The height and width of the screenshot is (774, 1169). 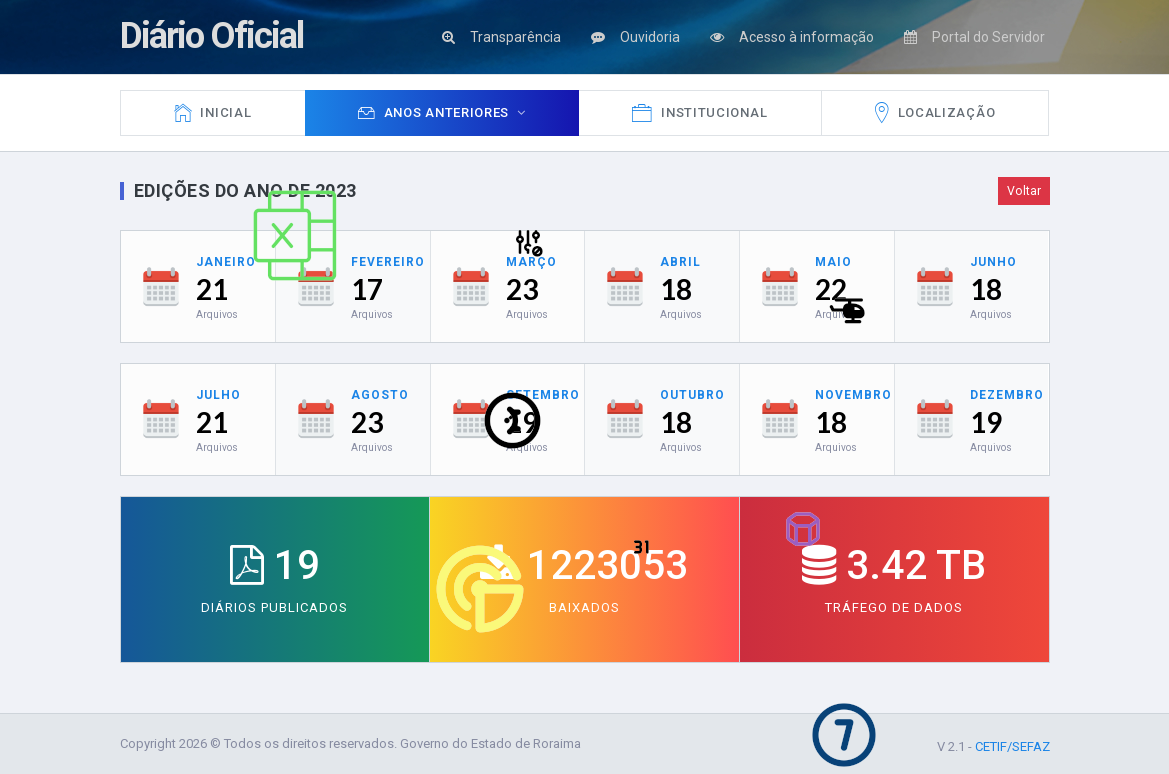 What do you see at coordinates (528, 242) in the screenshot?
I see `cancel or reset filter settings` at bounding box center [528, 242].